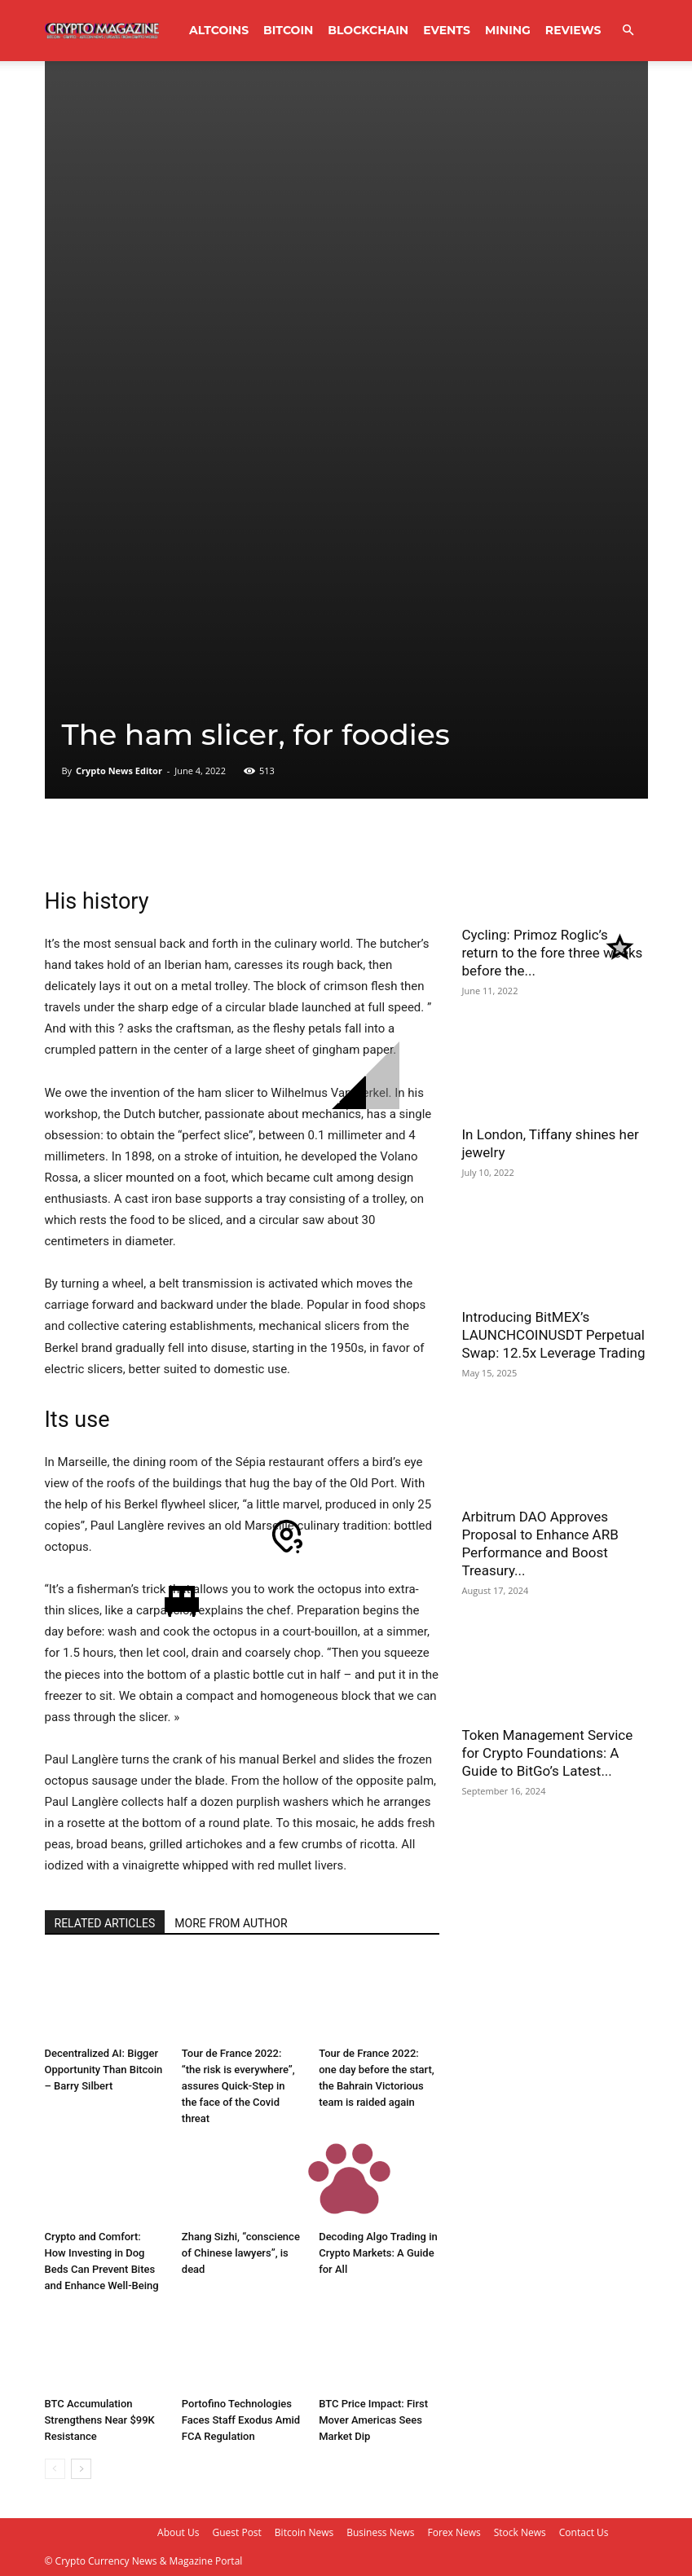 This screenshot has width=692, height=2576. What do you see at coordinates (182, 1601) in the screenshot?
I see `select single bed accommodation` at bounding box center [182, 1601].